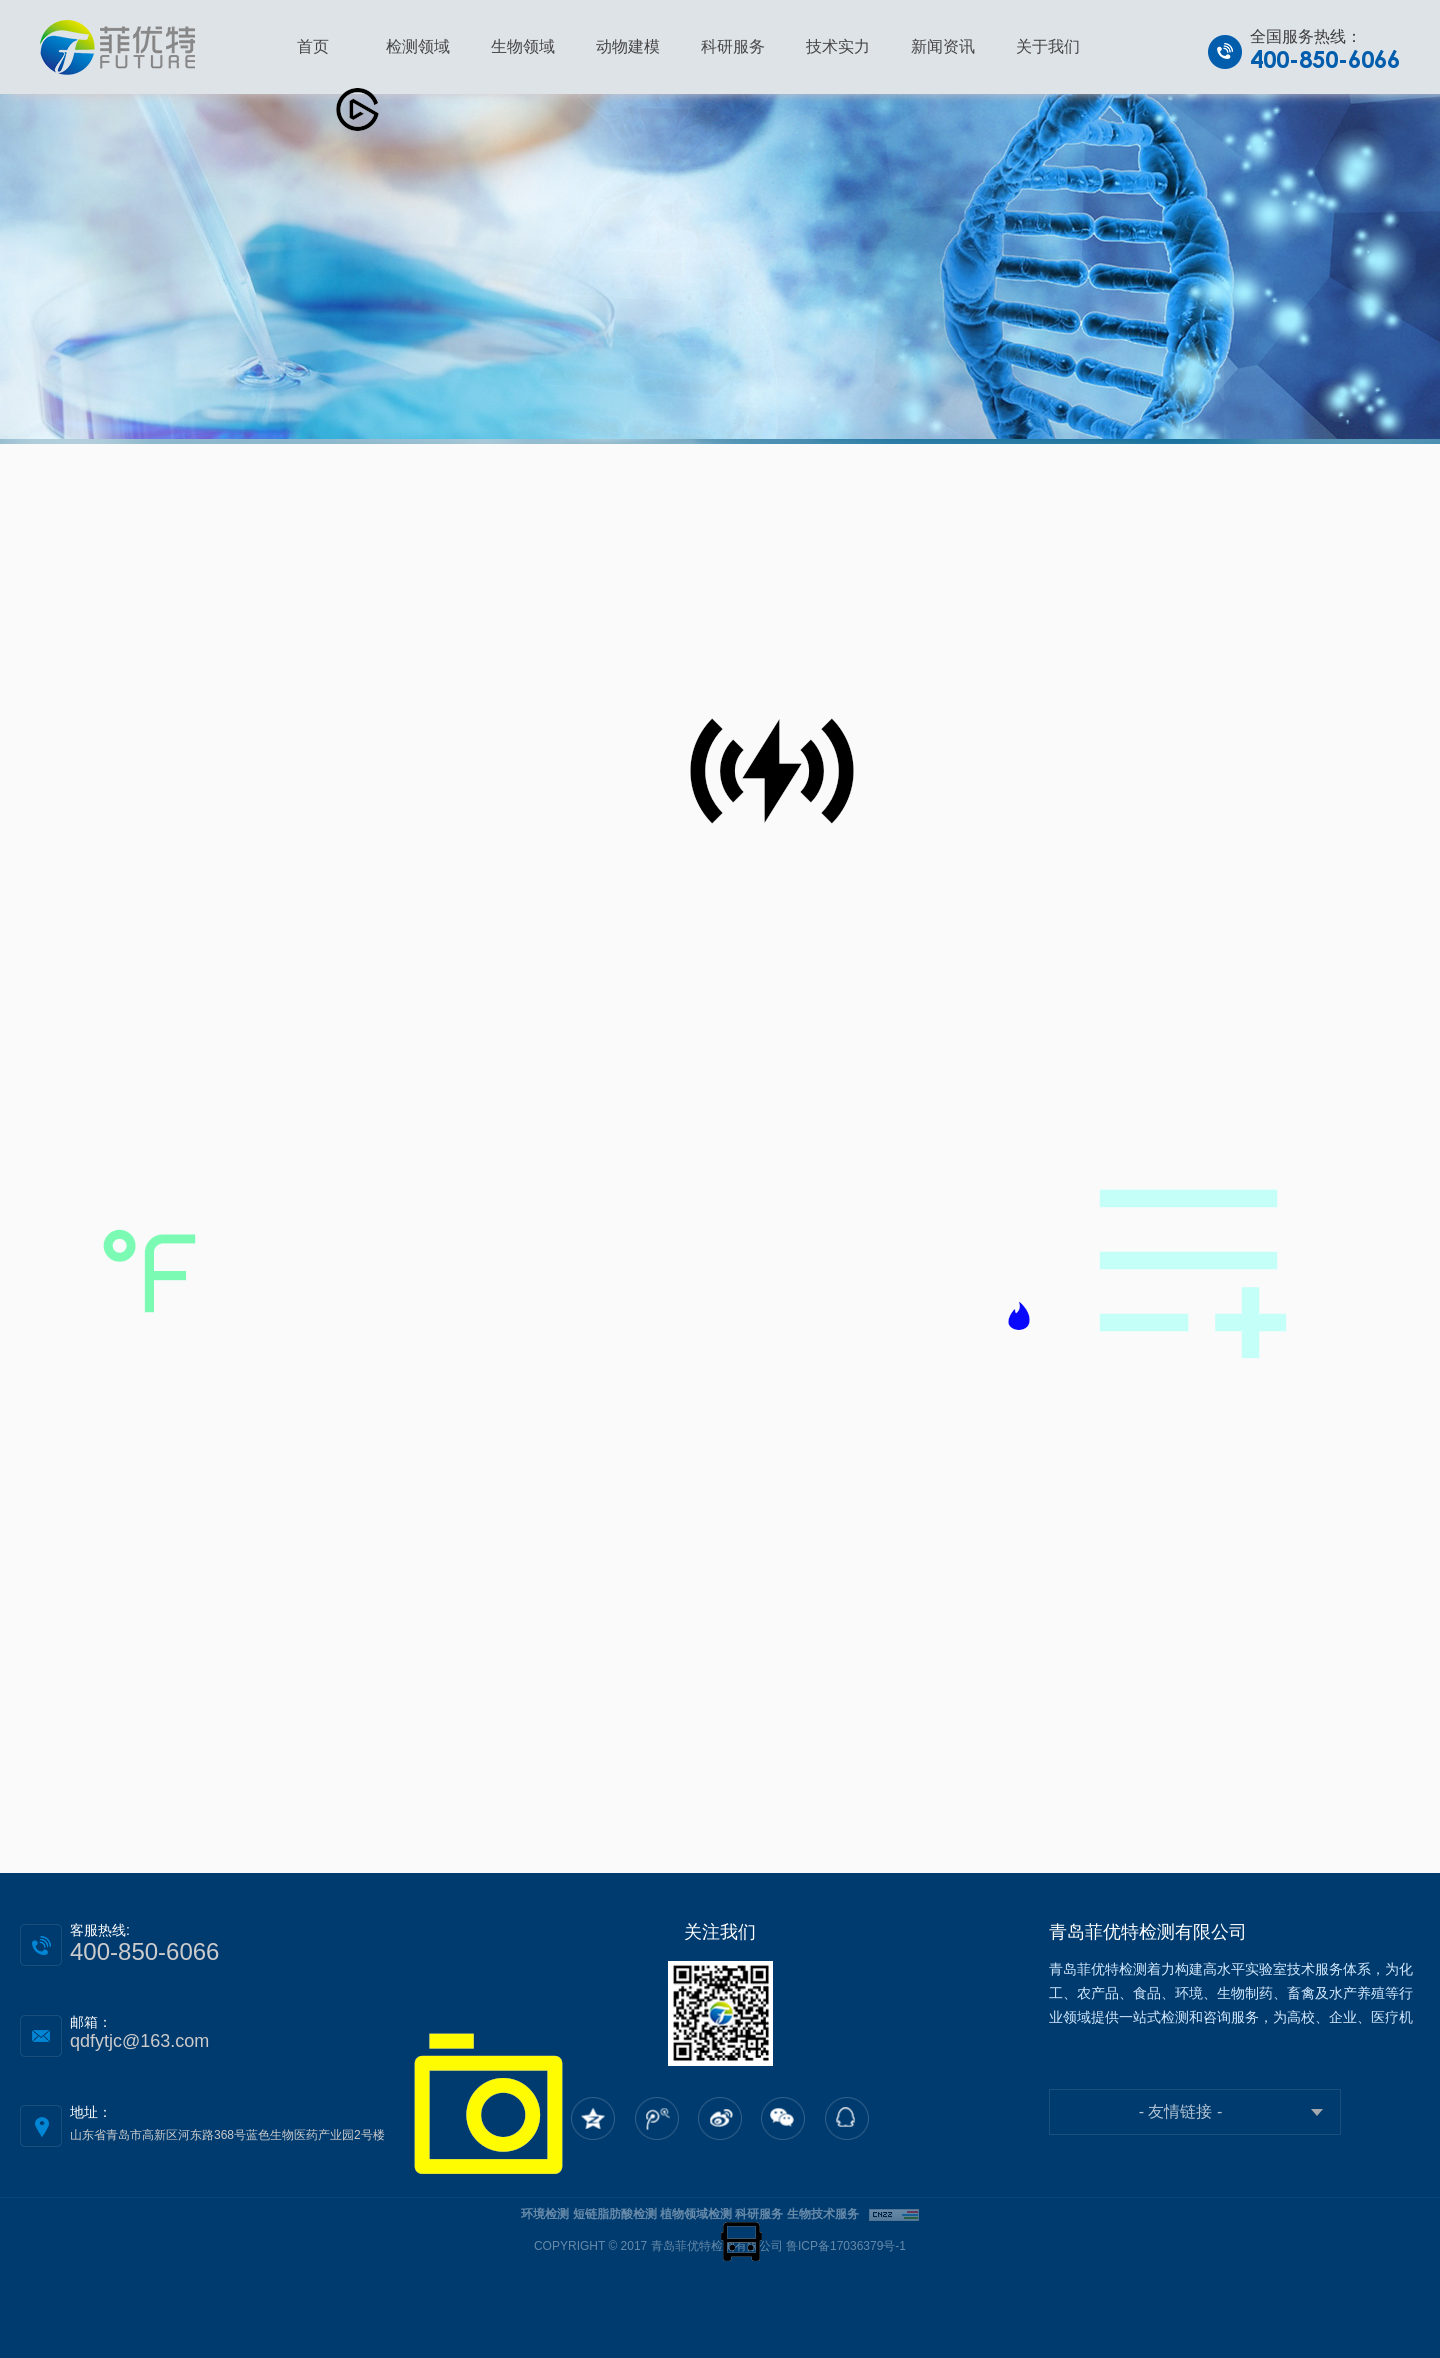  What do you see at coordinates (488, 2107) in the screenshot?
I see `open camera to take a photo` at bounding box center [488, 2107].